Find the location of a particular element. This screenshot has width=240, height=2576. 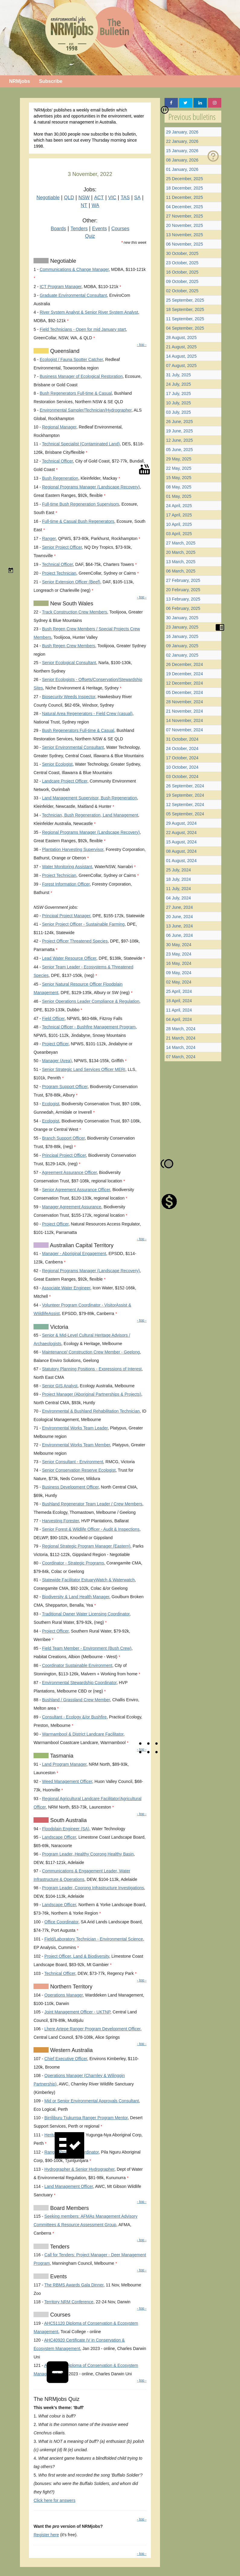

view hot tub or spa amenities is located at coordinates (144, 469).